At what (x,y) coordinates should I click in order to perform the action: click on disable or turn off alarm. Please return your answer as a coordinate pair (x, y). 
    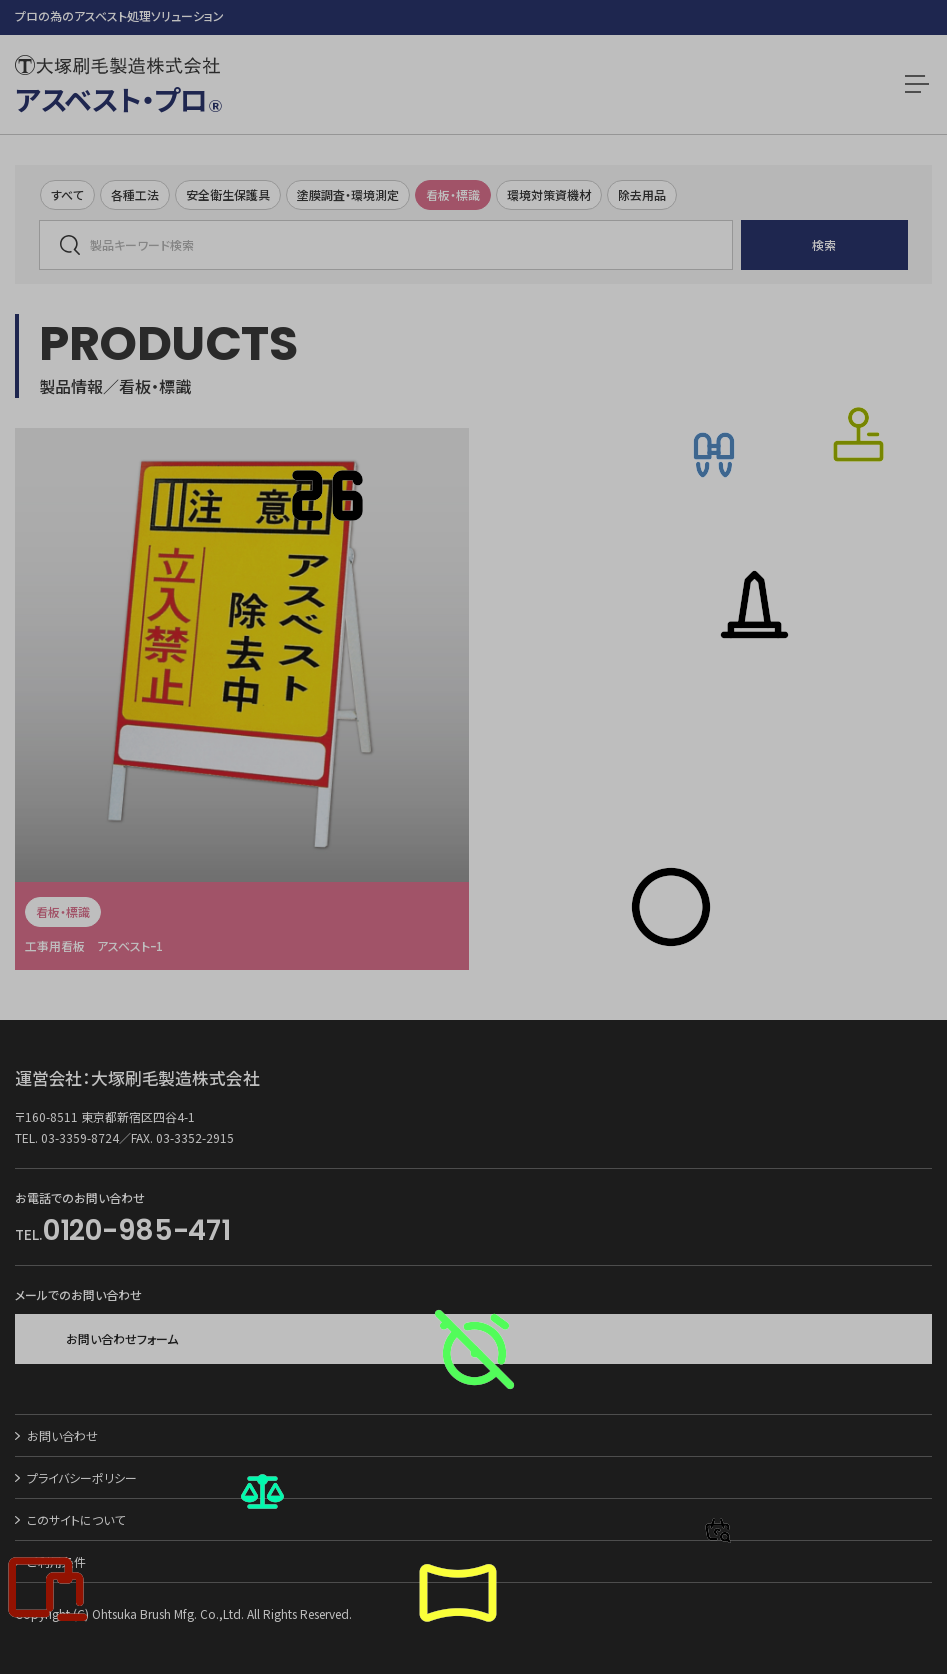
    Looking at the image, I should click on (474, 1349).